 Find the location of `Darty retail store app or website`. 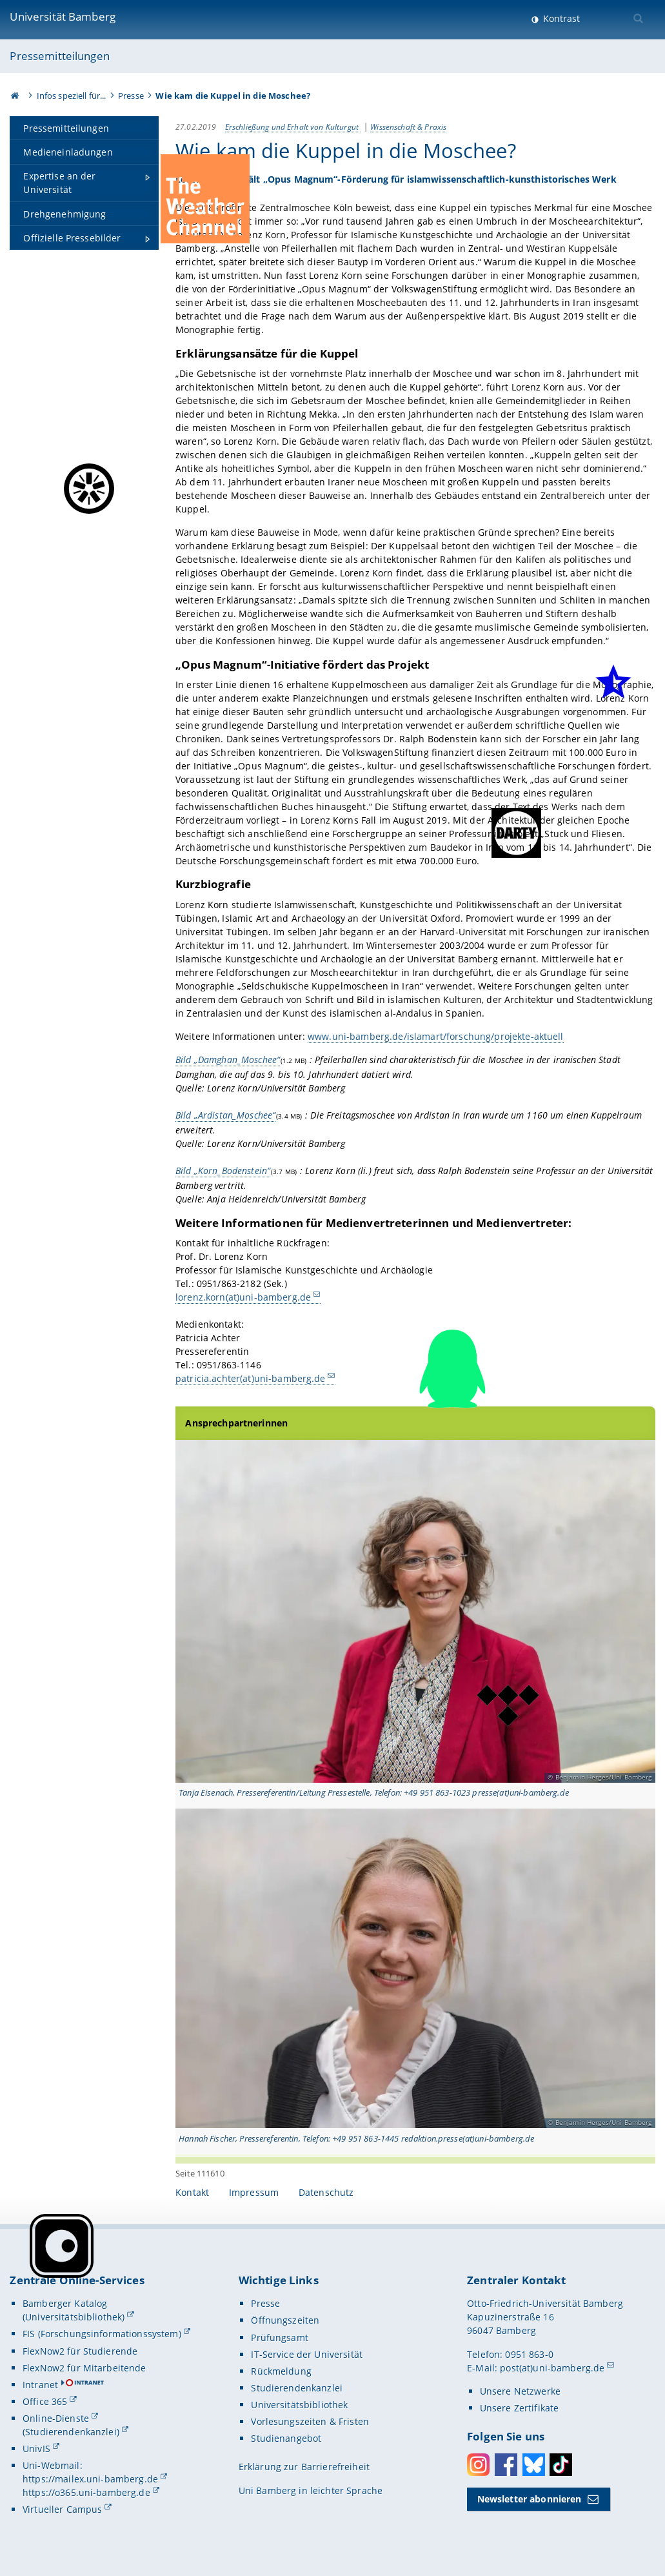

Darty retail store app or website is located at coordinates (516, 833).